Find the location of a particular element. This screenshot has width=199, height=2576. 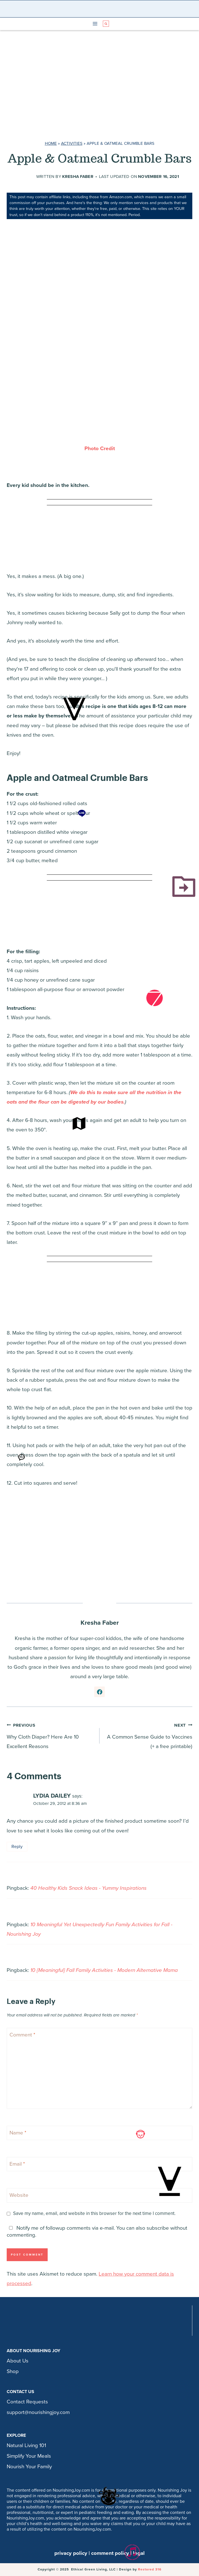

visit viblo platform is located at coordinates (169, 2181).